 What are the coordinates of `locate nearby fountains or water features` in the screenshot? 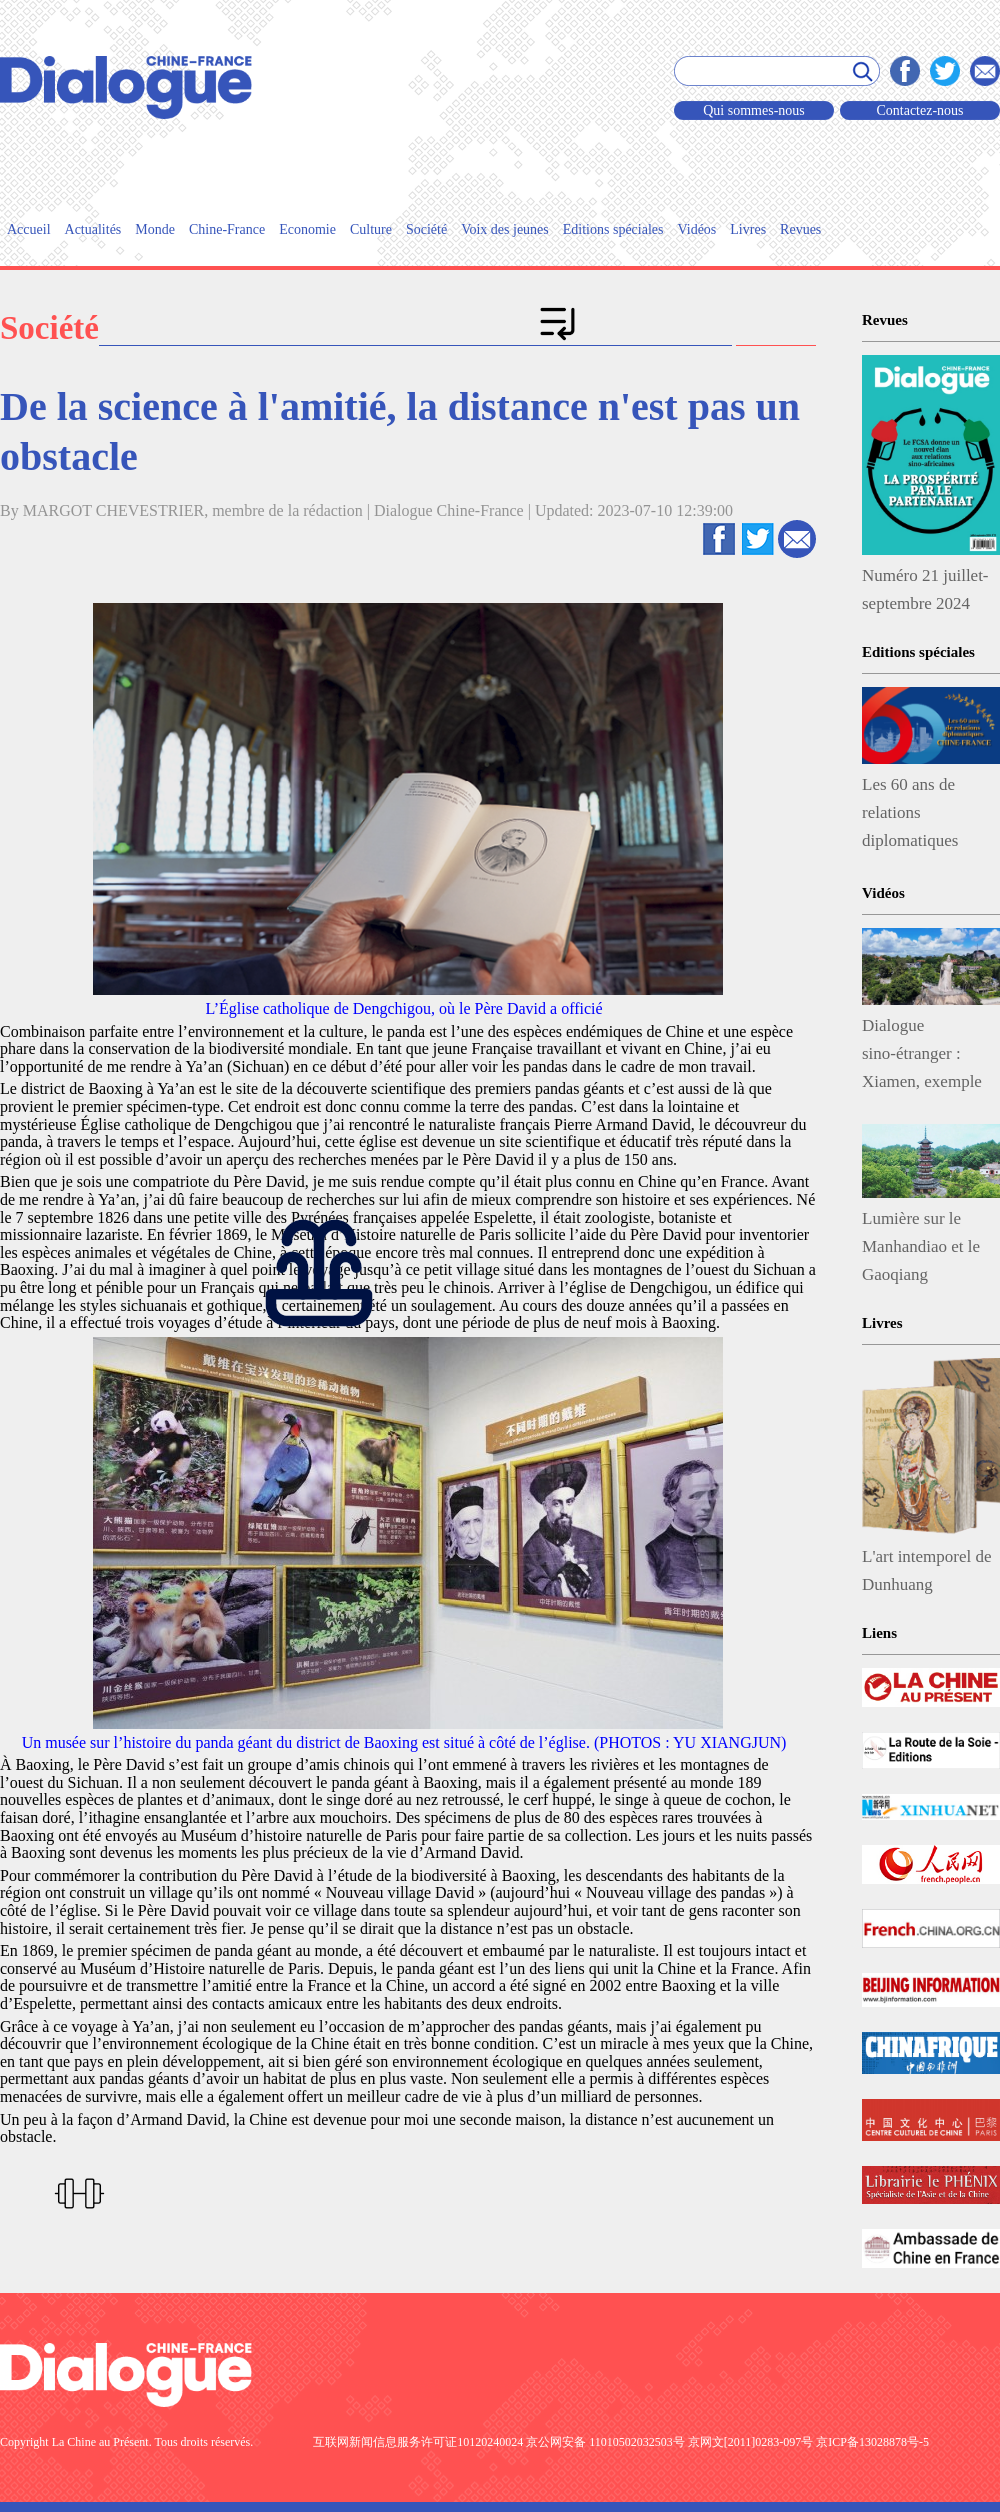 It's located at (319, 1273).